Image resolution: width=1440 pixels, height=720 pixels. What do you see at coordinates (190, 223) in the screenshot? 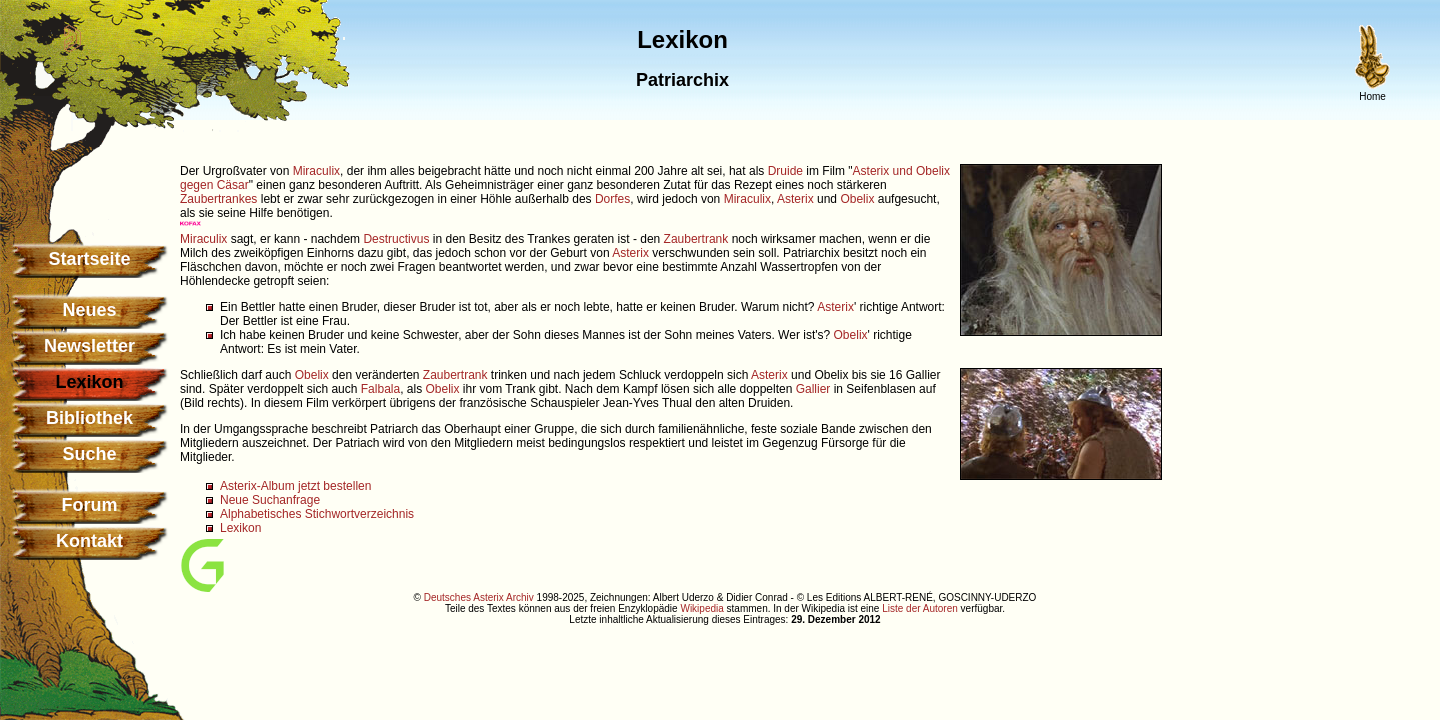
I see `Kofax company logo` at bounding box center [190, 223].